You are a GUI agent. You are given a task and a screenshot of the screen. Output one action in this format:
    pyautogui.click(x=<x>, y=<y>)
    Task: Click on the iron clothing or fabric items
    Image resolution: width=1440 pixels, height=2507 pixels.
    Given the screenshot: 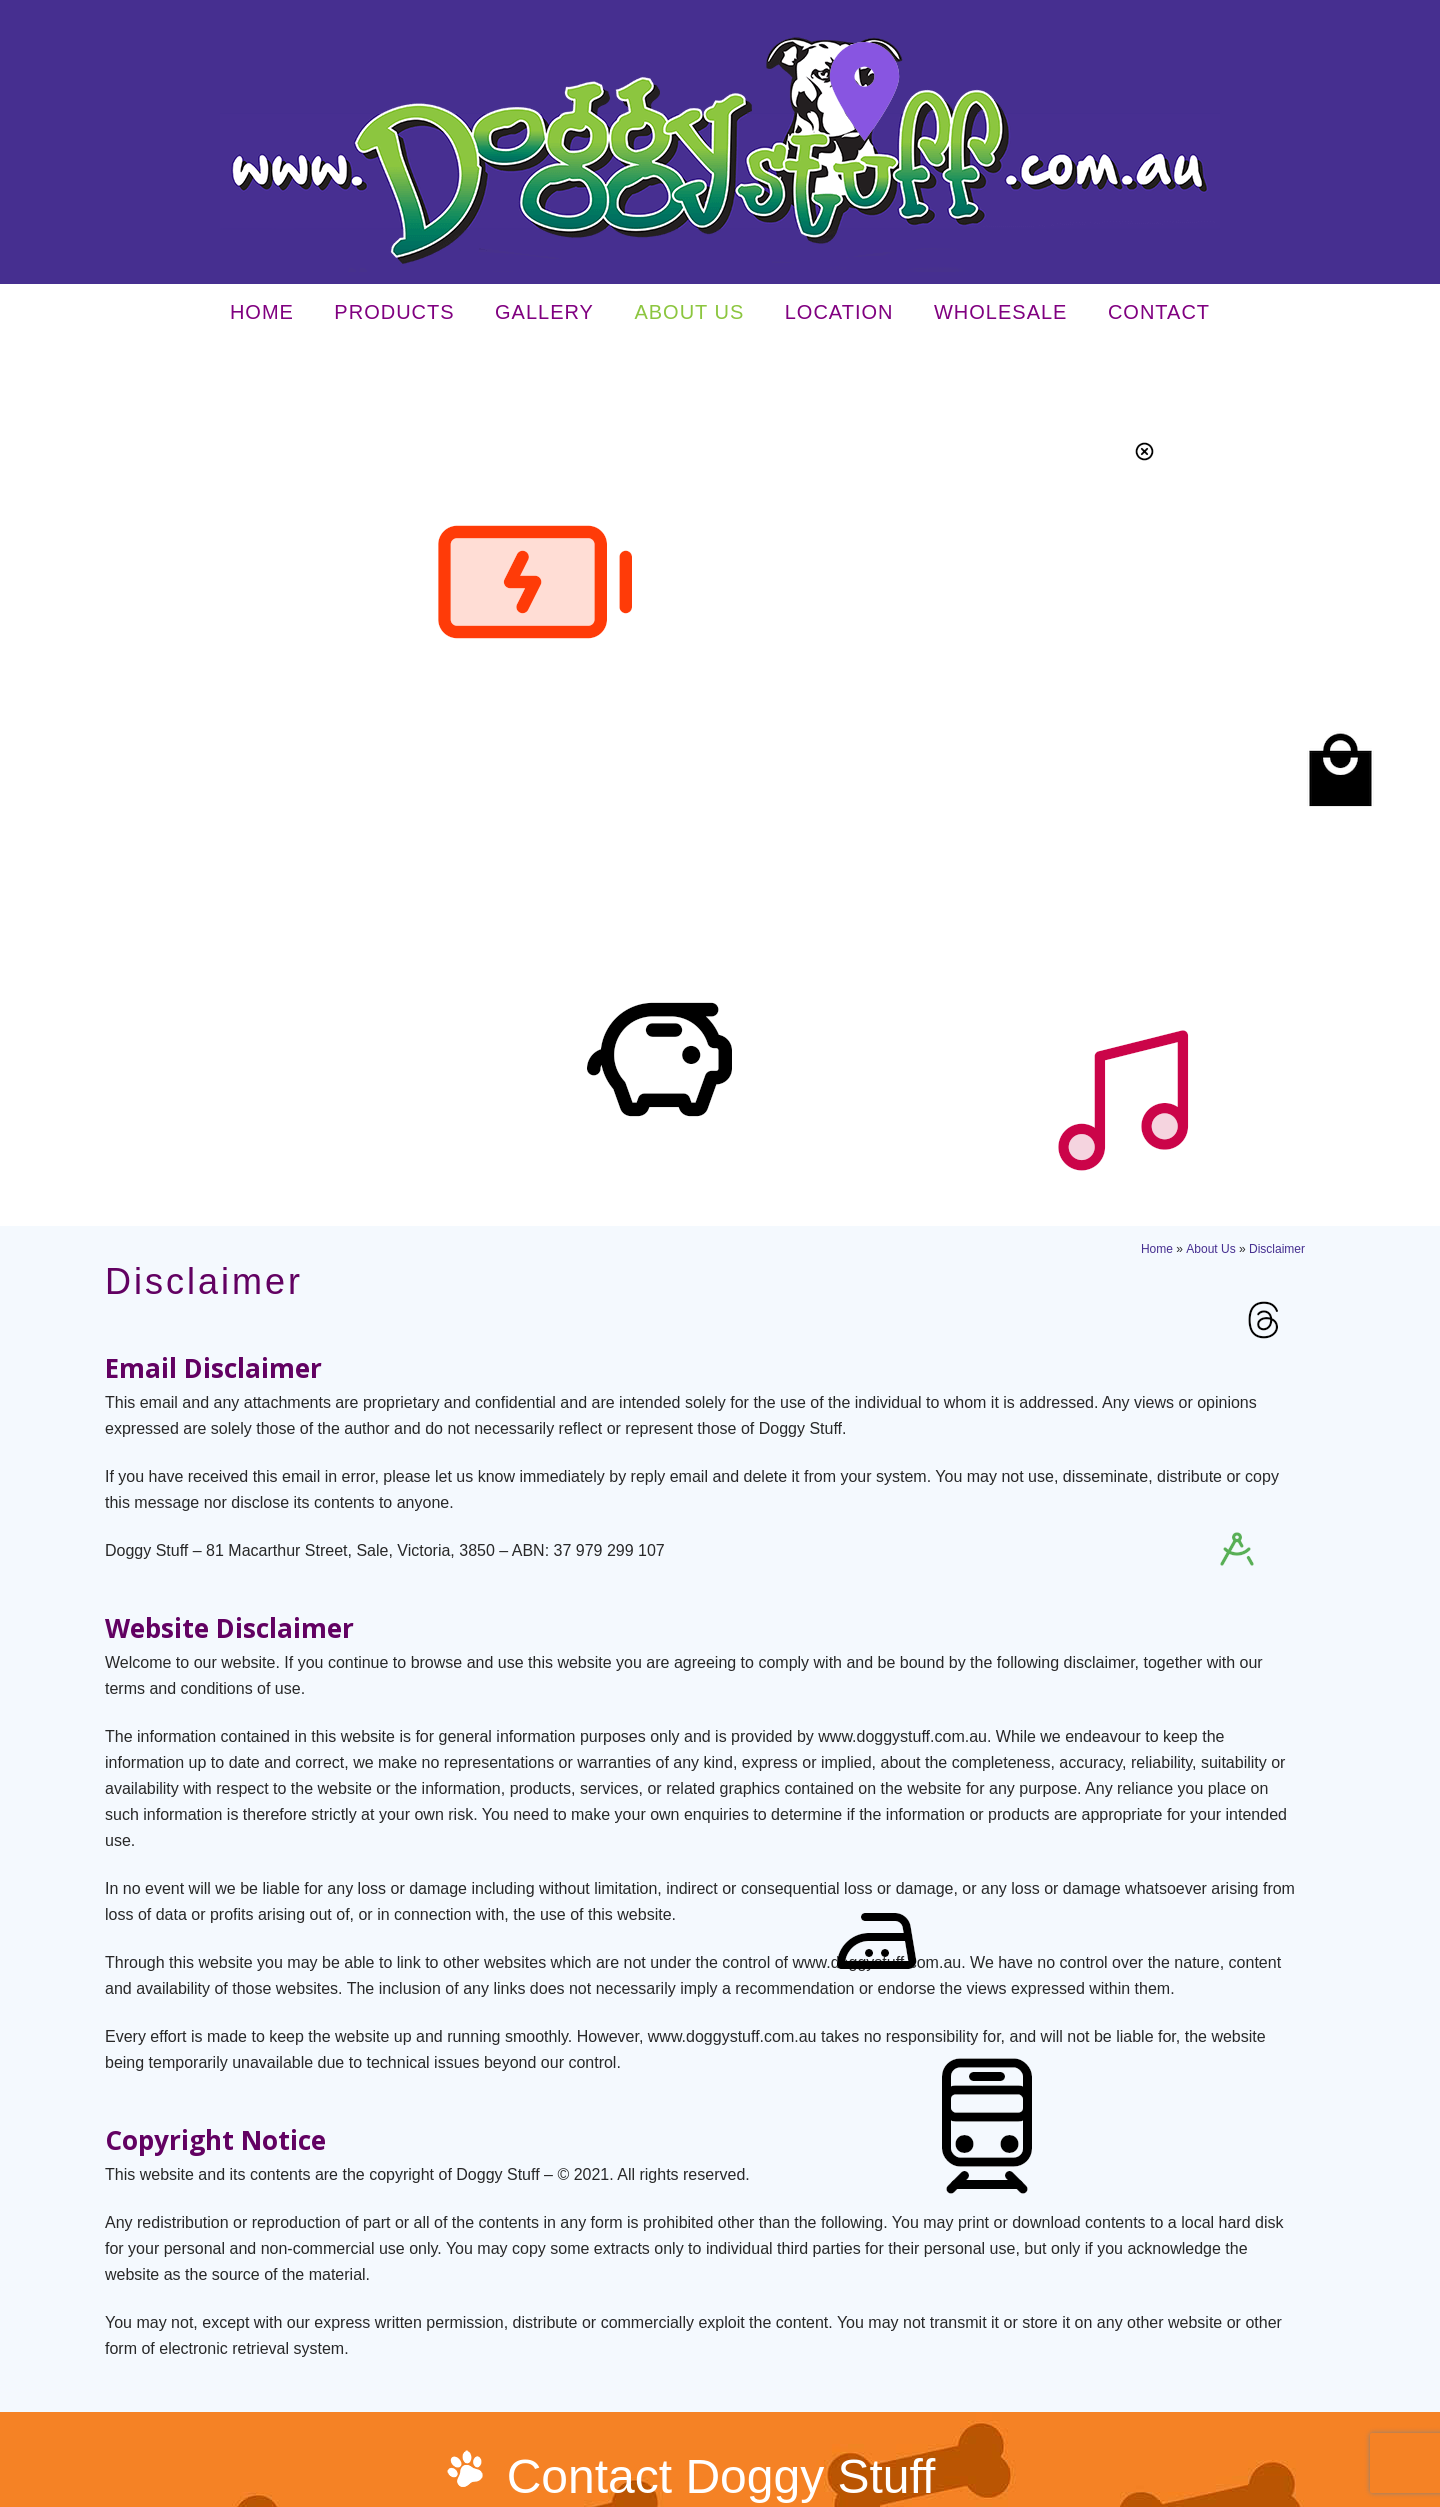 What is the action you would take?
    pyautogui.click(x=877, y=1941)
    